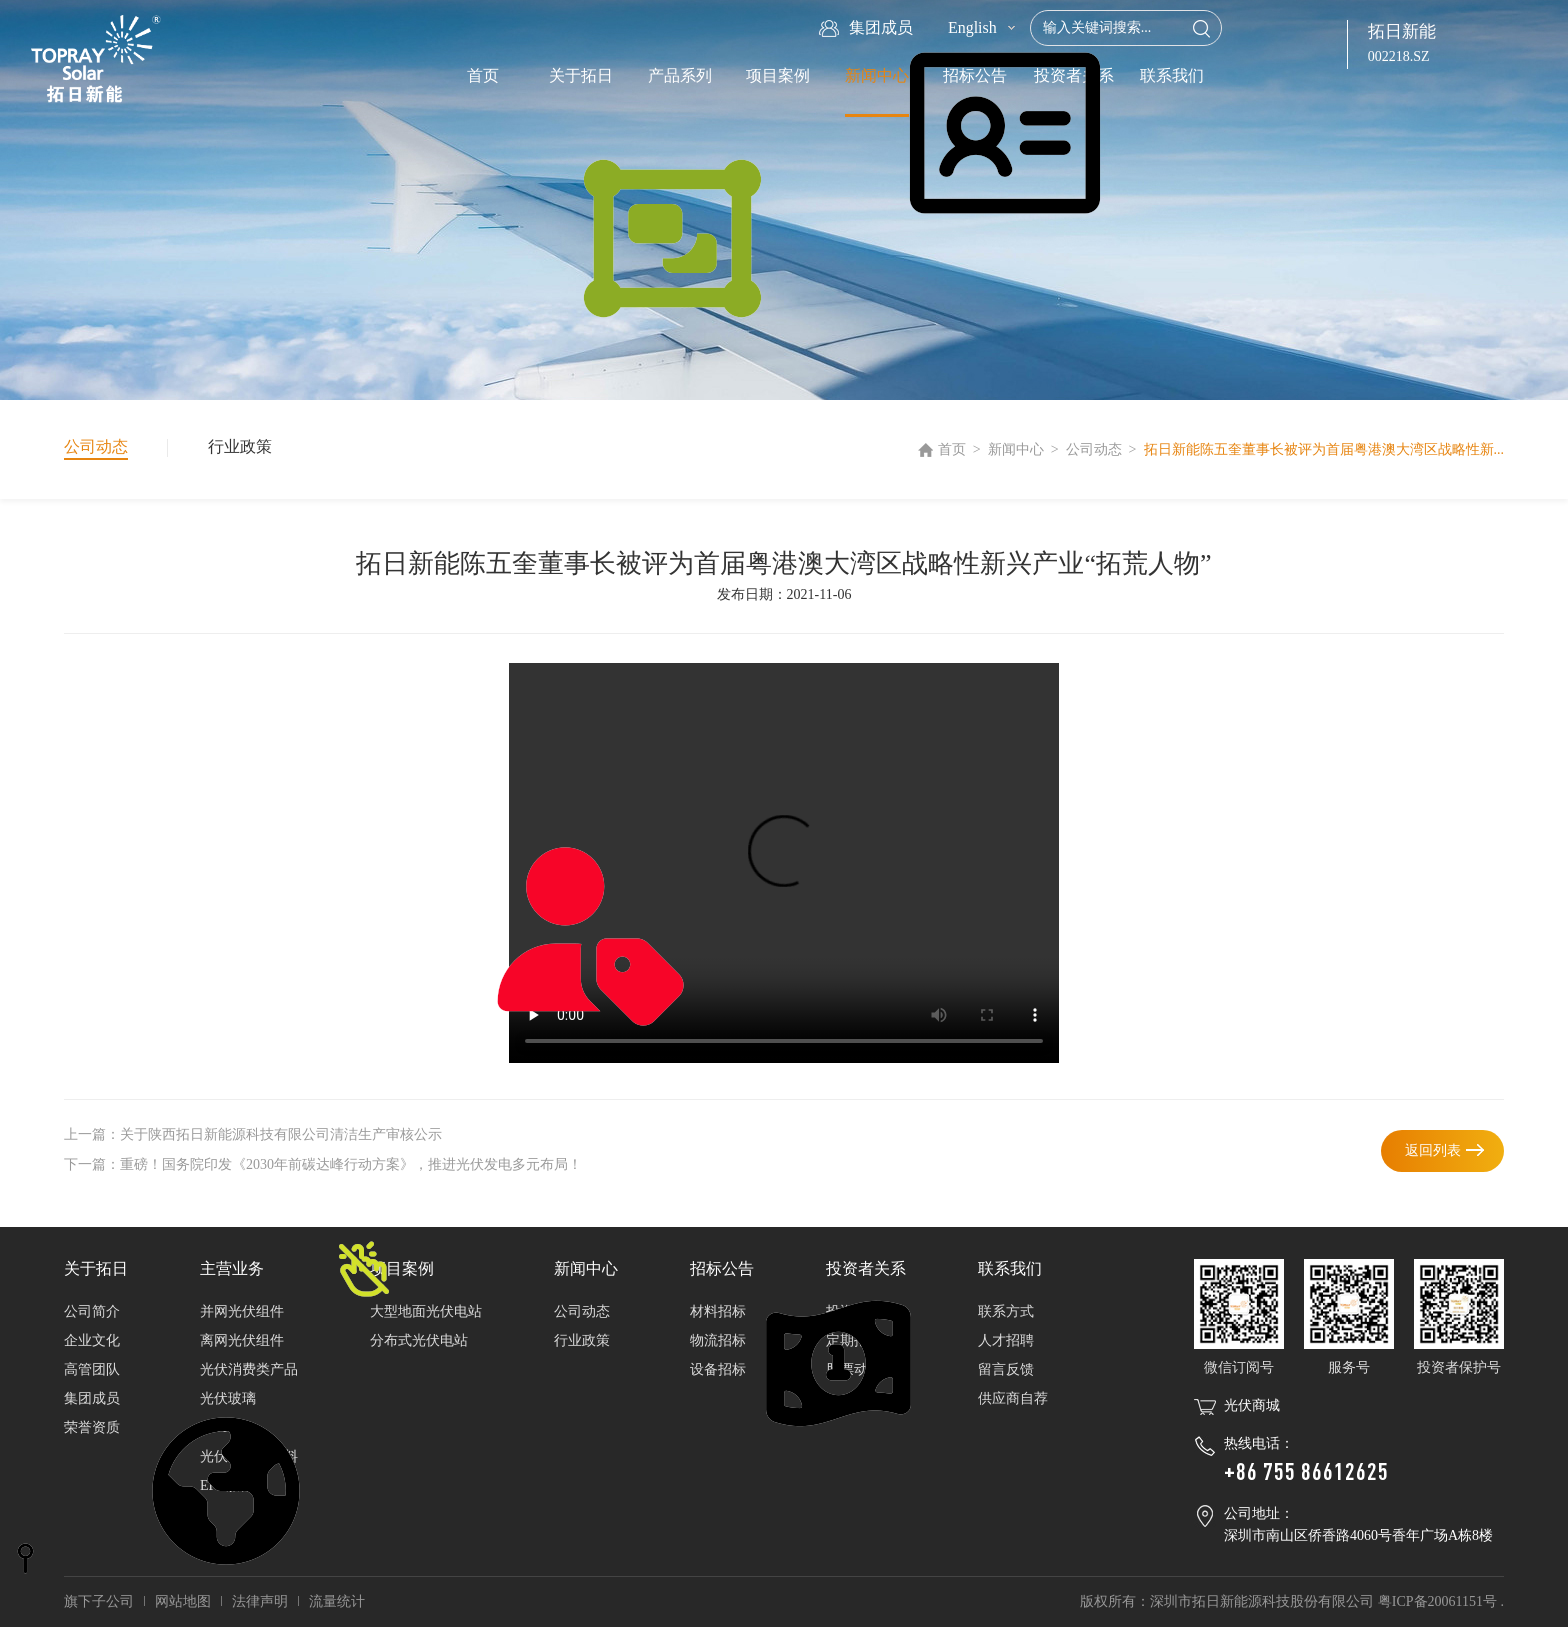 The image size is (1568, 1627). I want to click on group selected objects together, so click(672, 238).